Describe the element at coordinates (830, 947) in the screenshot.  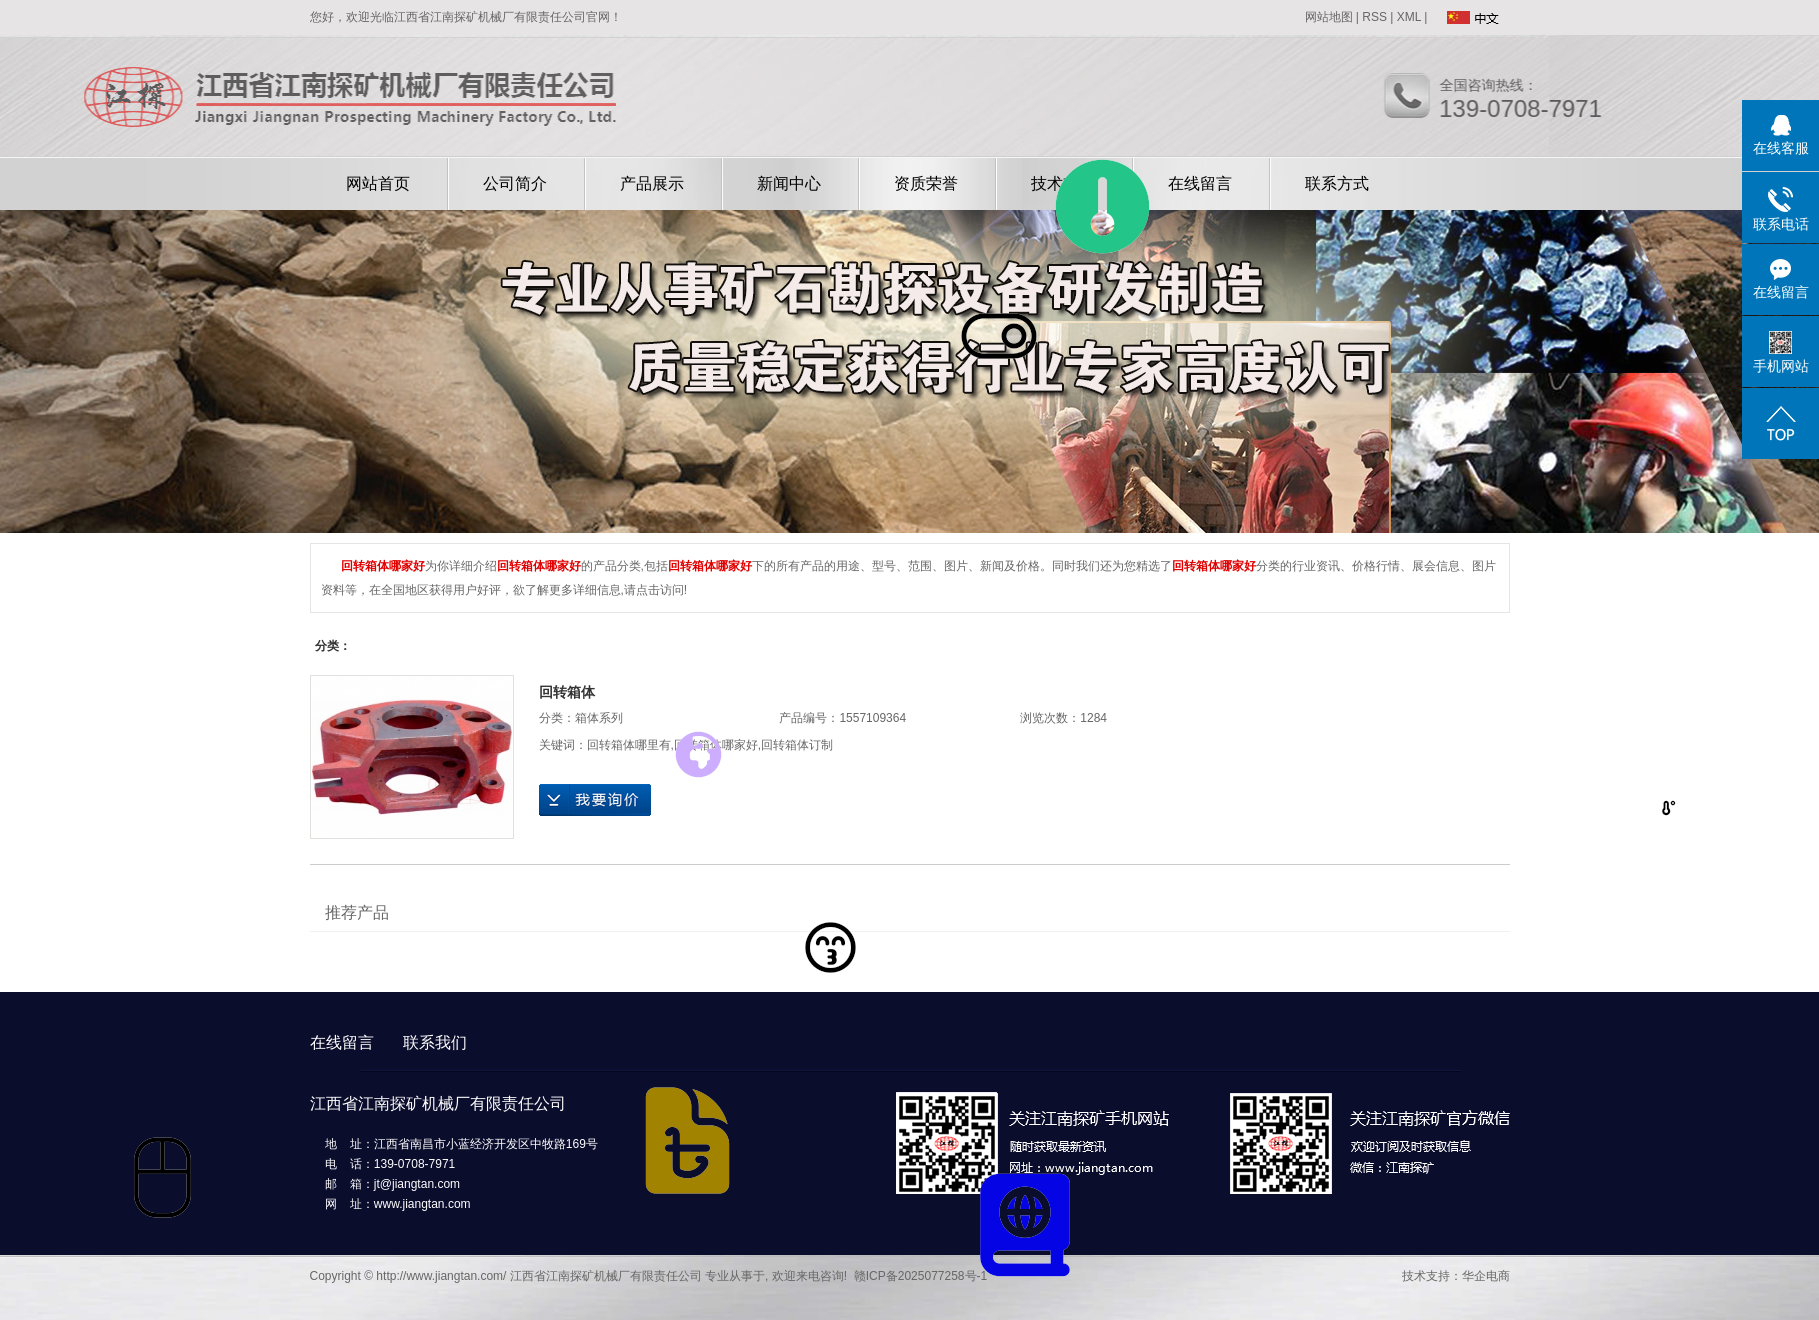
I see `send a kiss or affectionate reaction` at that location.